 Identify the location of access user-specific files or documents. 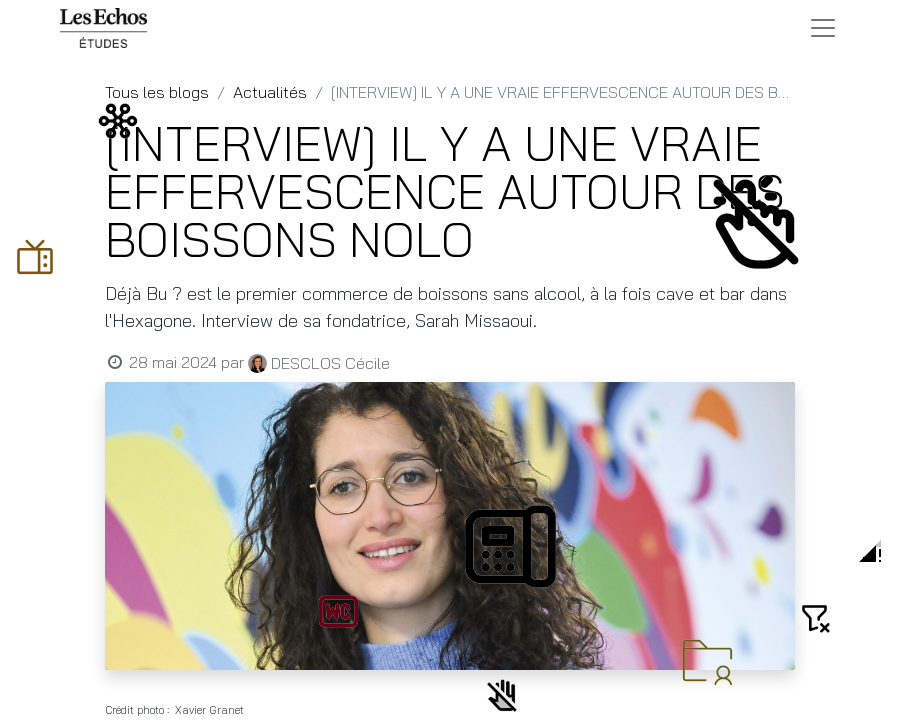
(707, 660).